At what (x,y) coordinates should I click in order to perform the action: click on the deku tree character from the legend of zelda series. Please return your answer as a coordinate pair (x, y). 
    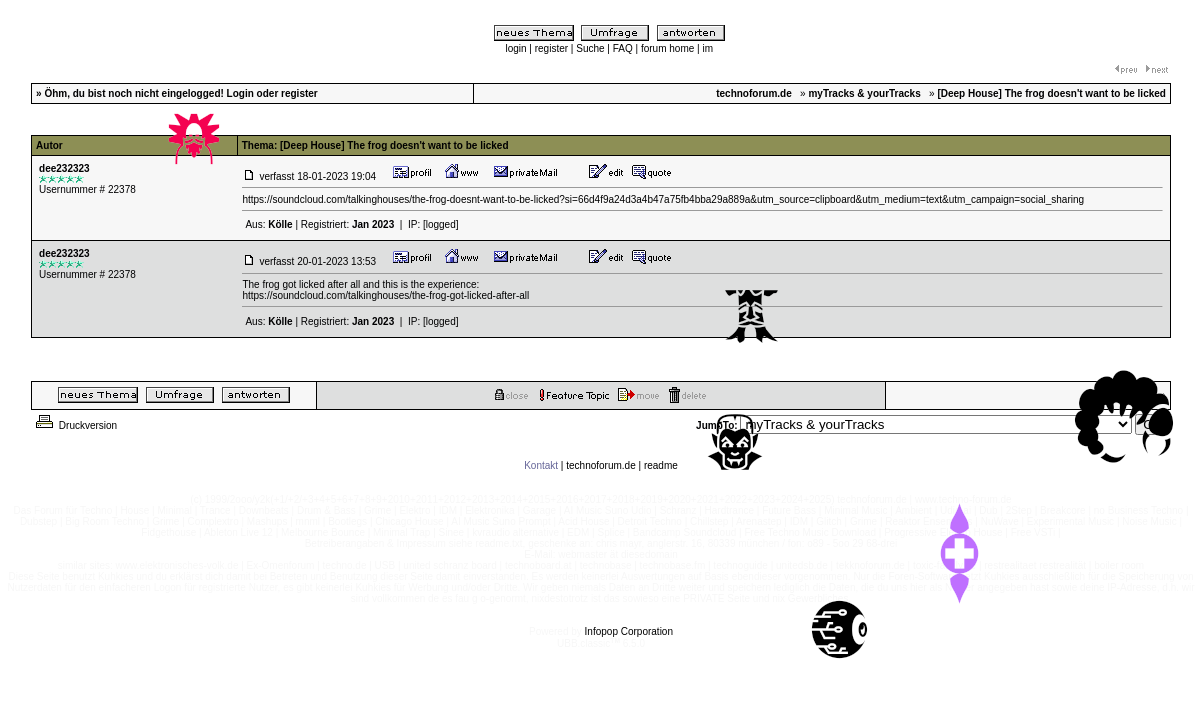
    Looking at the image, I should click on (751, 316).